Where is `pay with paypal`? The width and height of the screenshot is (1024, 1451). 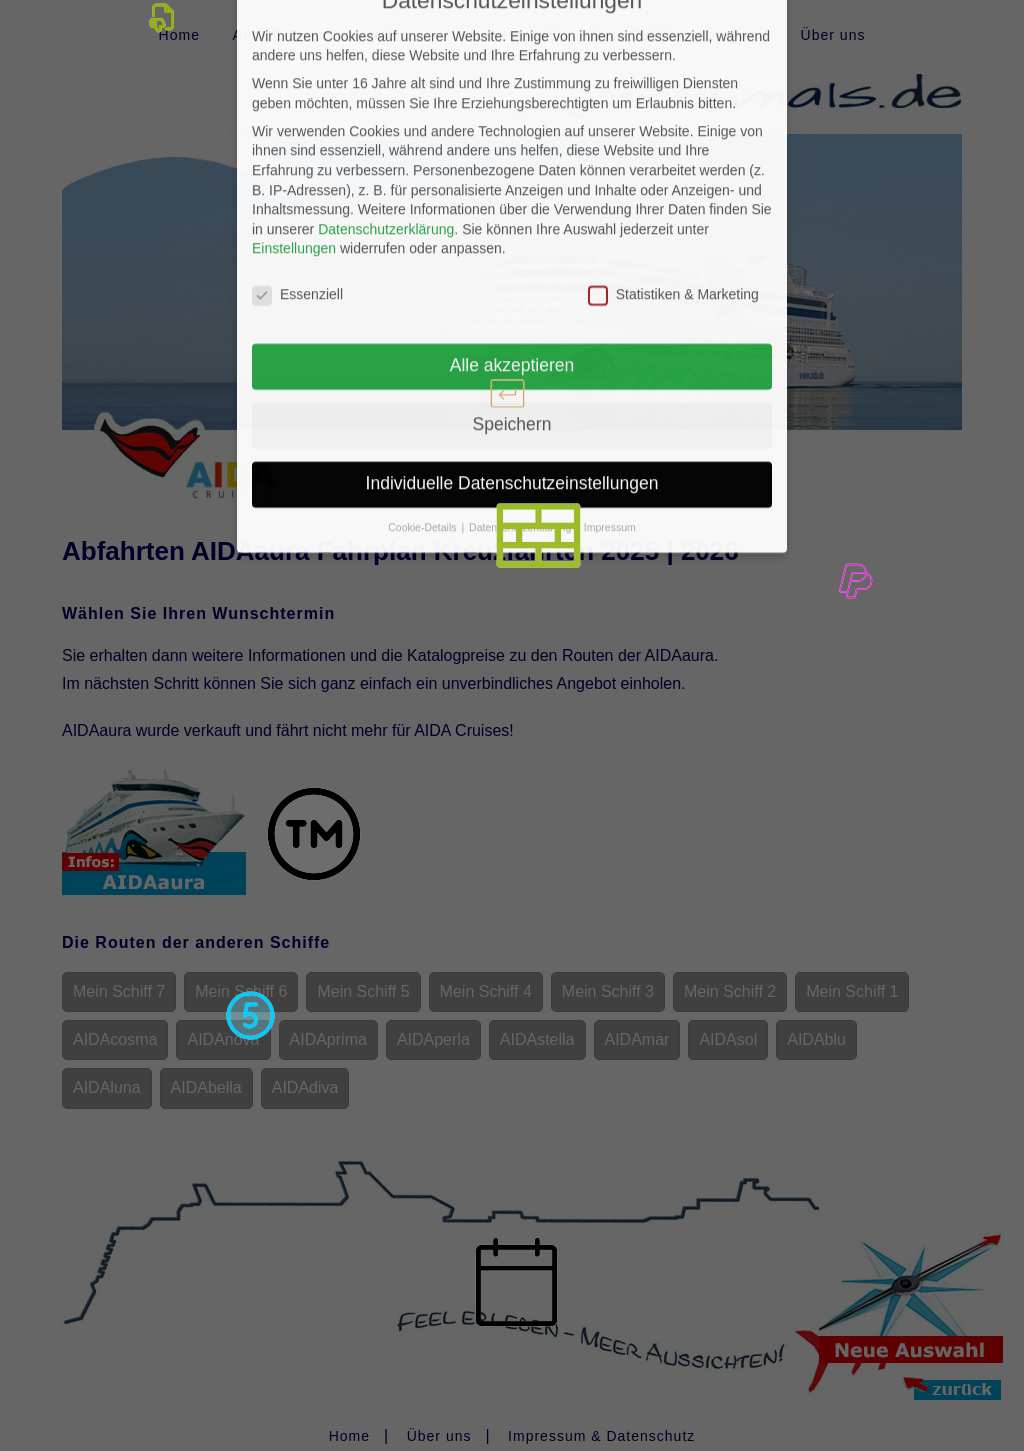 pay with paypal is located at coordinates (855, 581).